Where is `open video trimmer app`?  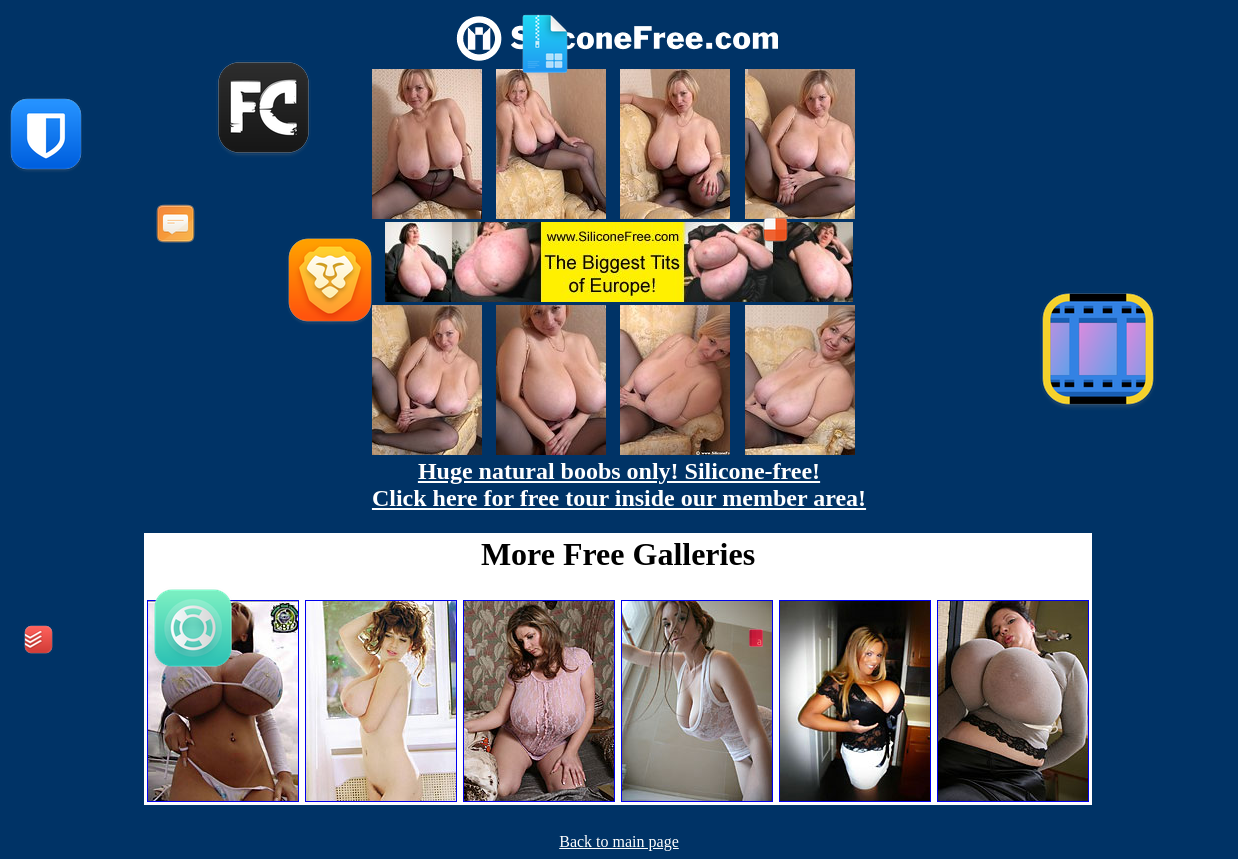
open video trimmer app is located at coordinates (1098, 349).